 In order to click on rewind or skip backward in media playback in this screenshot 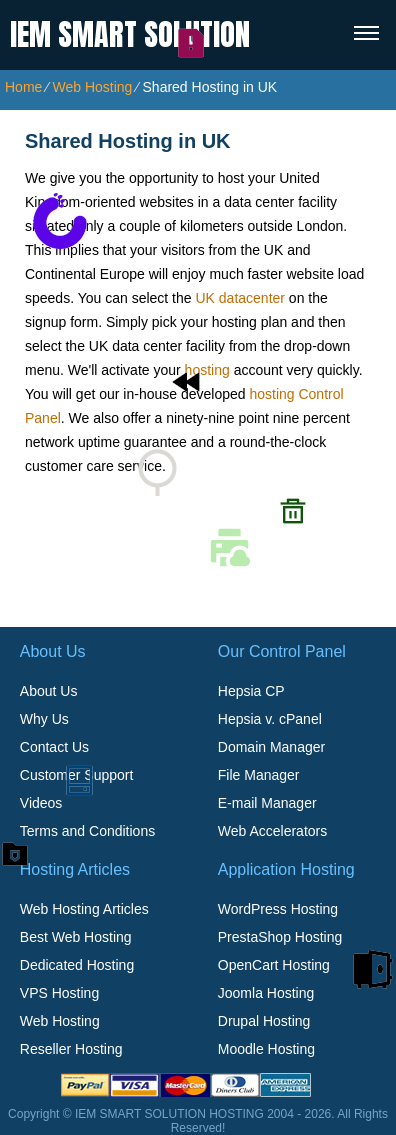, I will do `click(187, 382)`.